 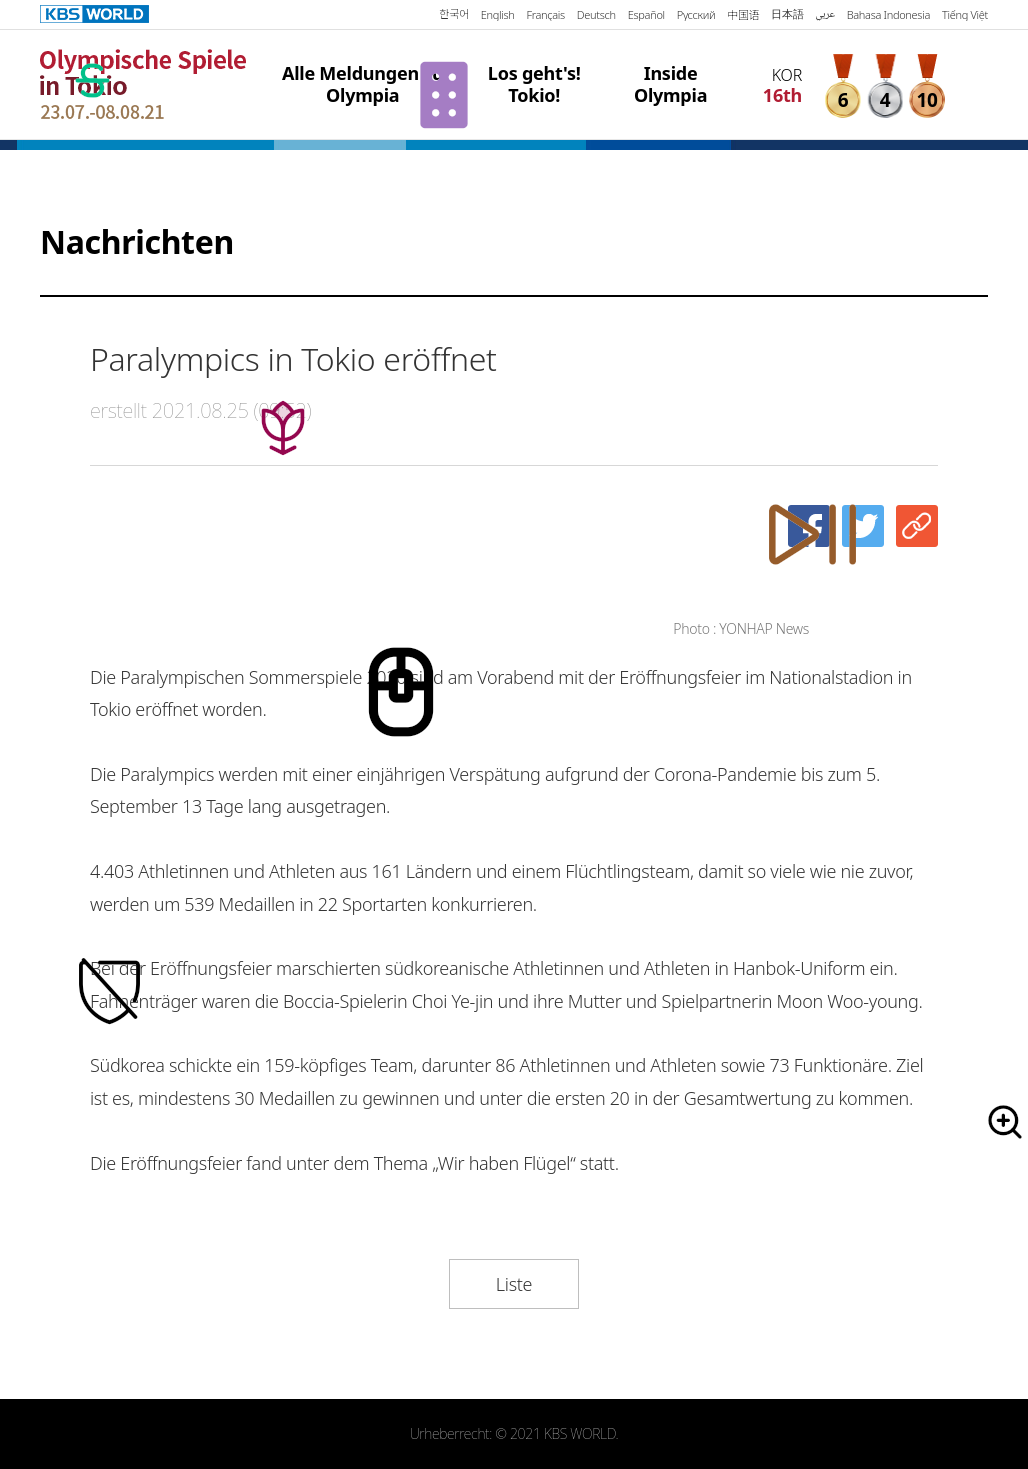 I want to click on middle mouse button click action, so click(x=401, y=692).